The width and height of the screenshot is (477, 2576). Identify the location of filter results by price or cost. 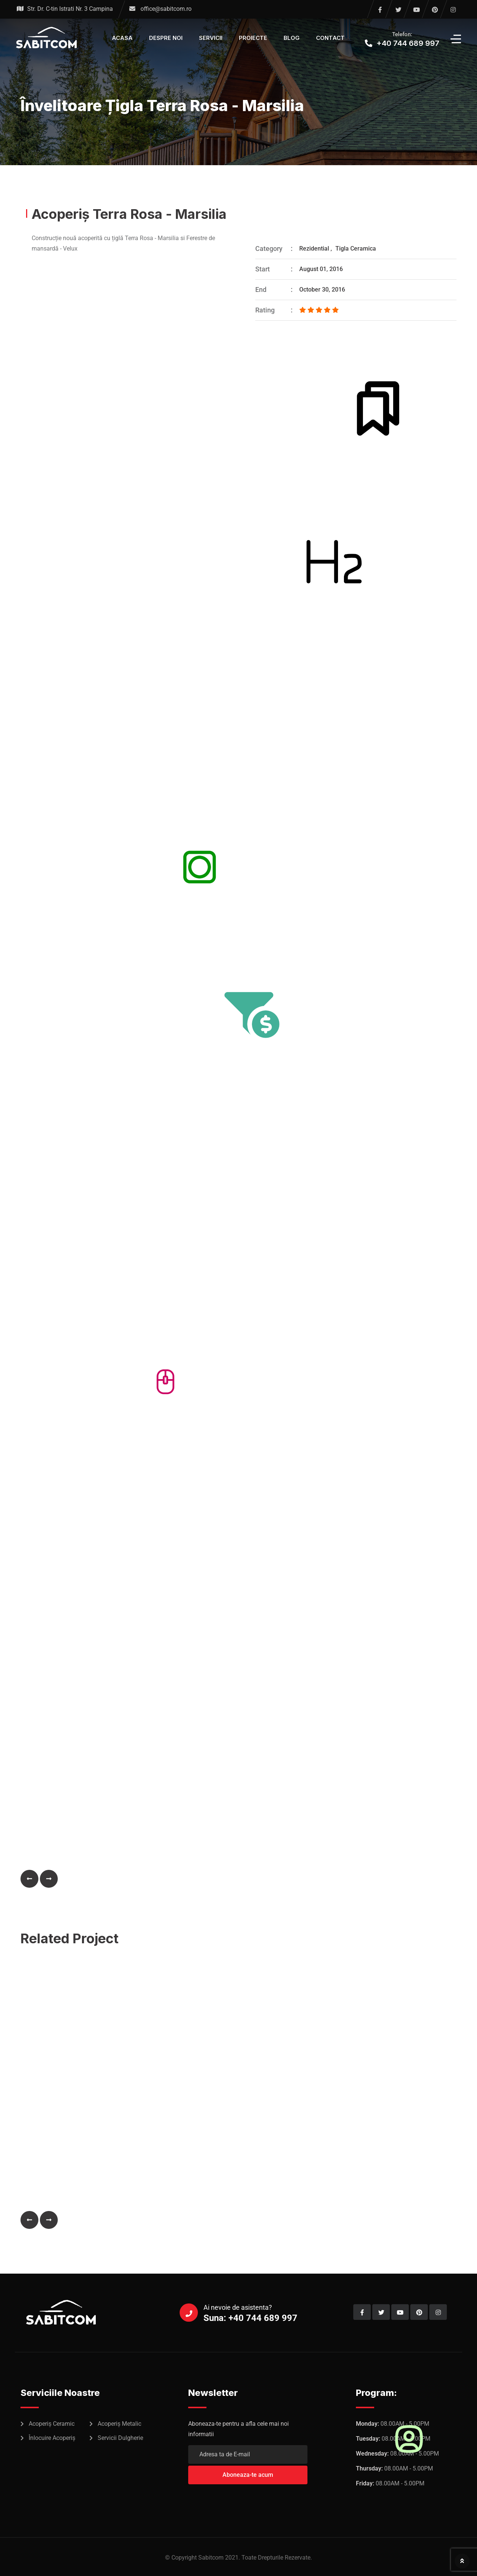
(252, 1010).